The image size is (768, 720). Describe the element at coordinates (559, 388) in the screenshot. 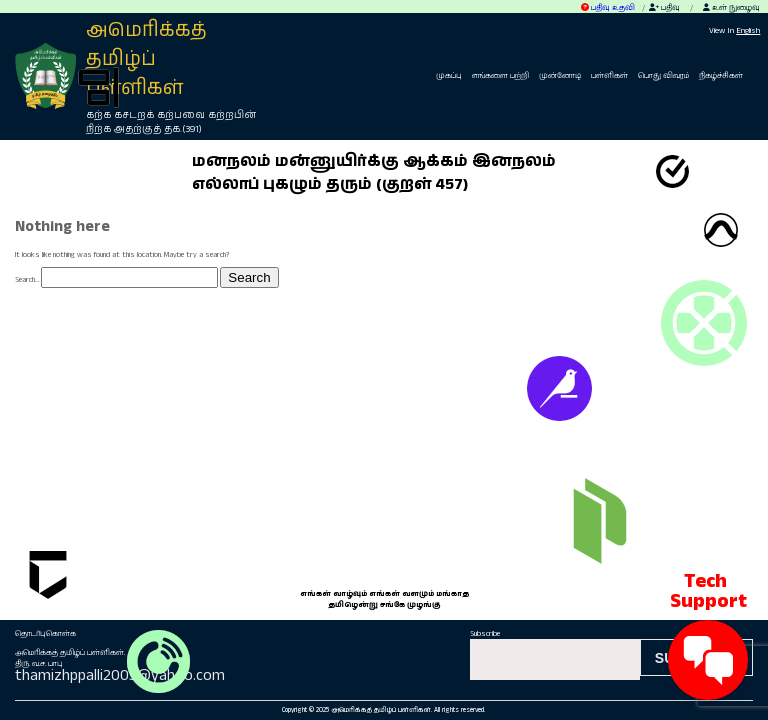

I see `open Dataiku application` at that location.